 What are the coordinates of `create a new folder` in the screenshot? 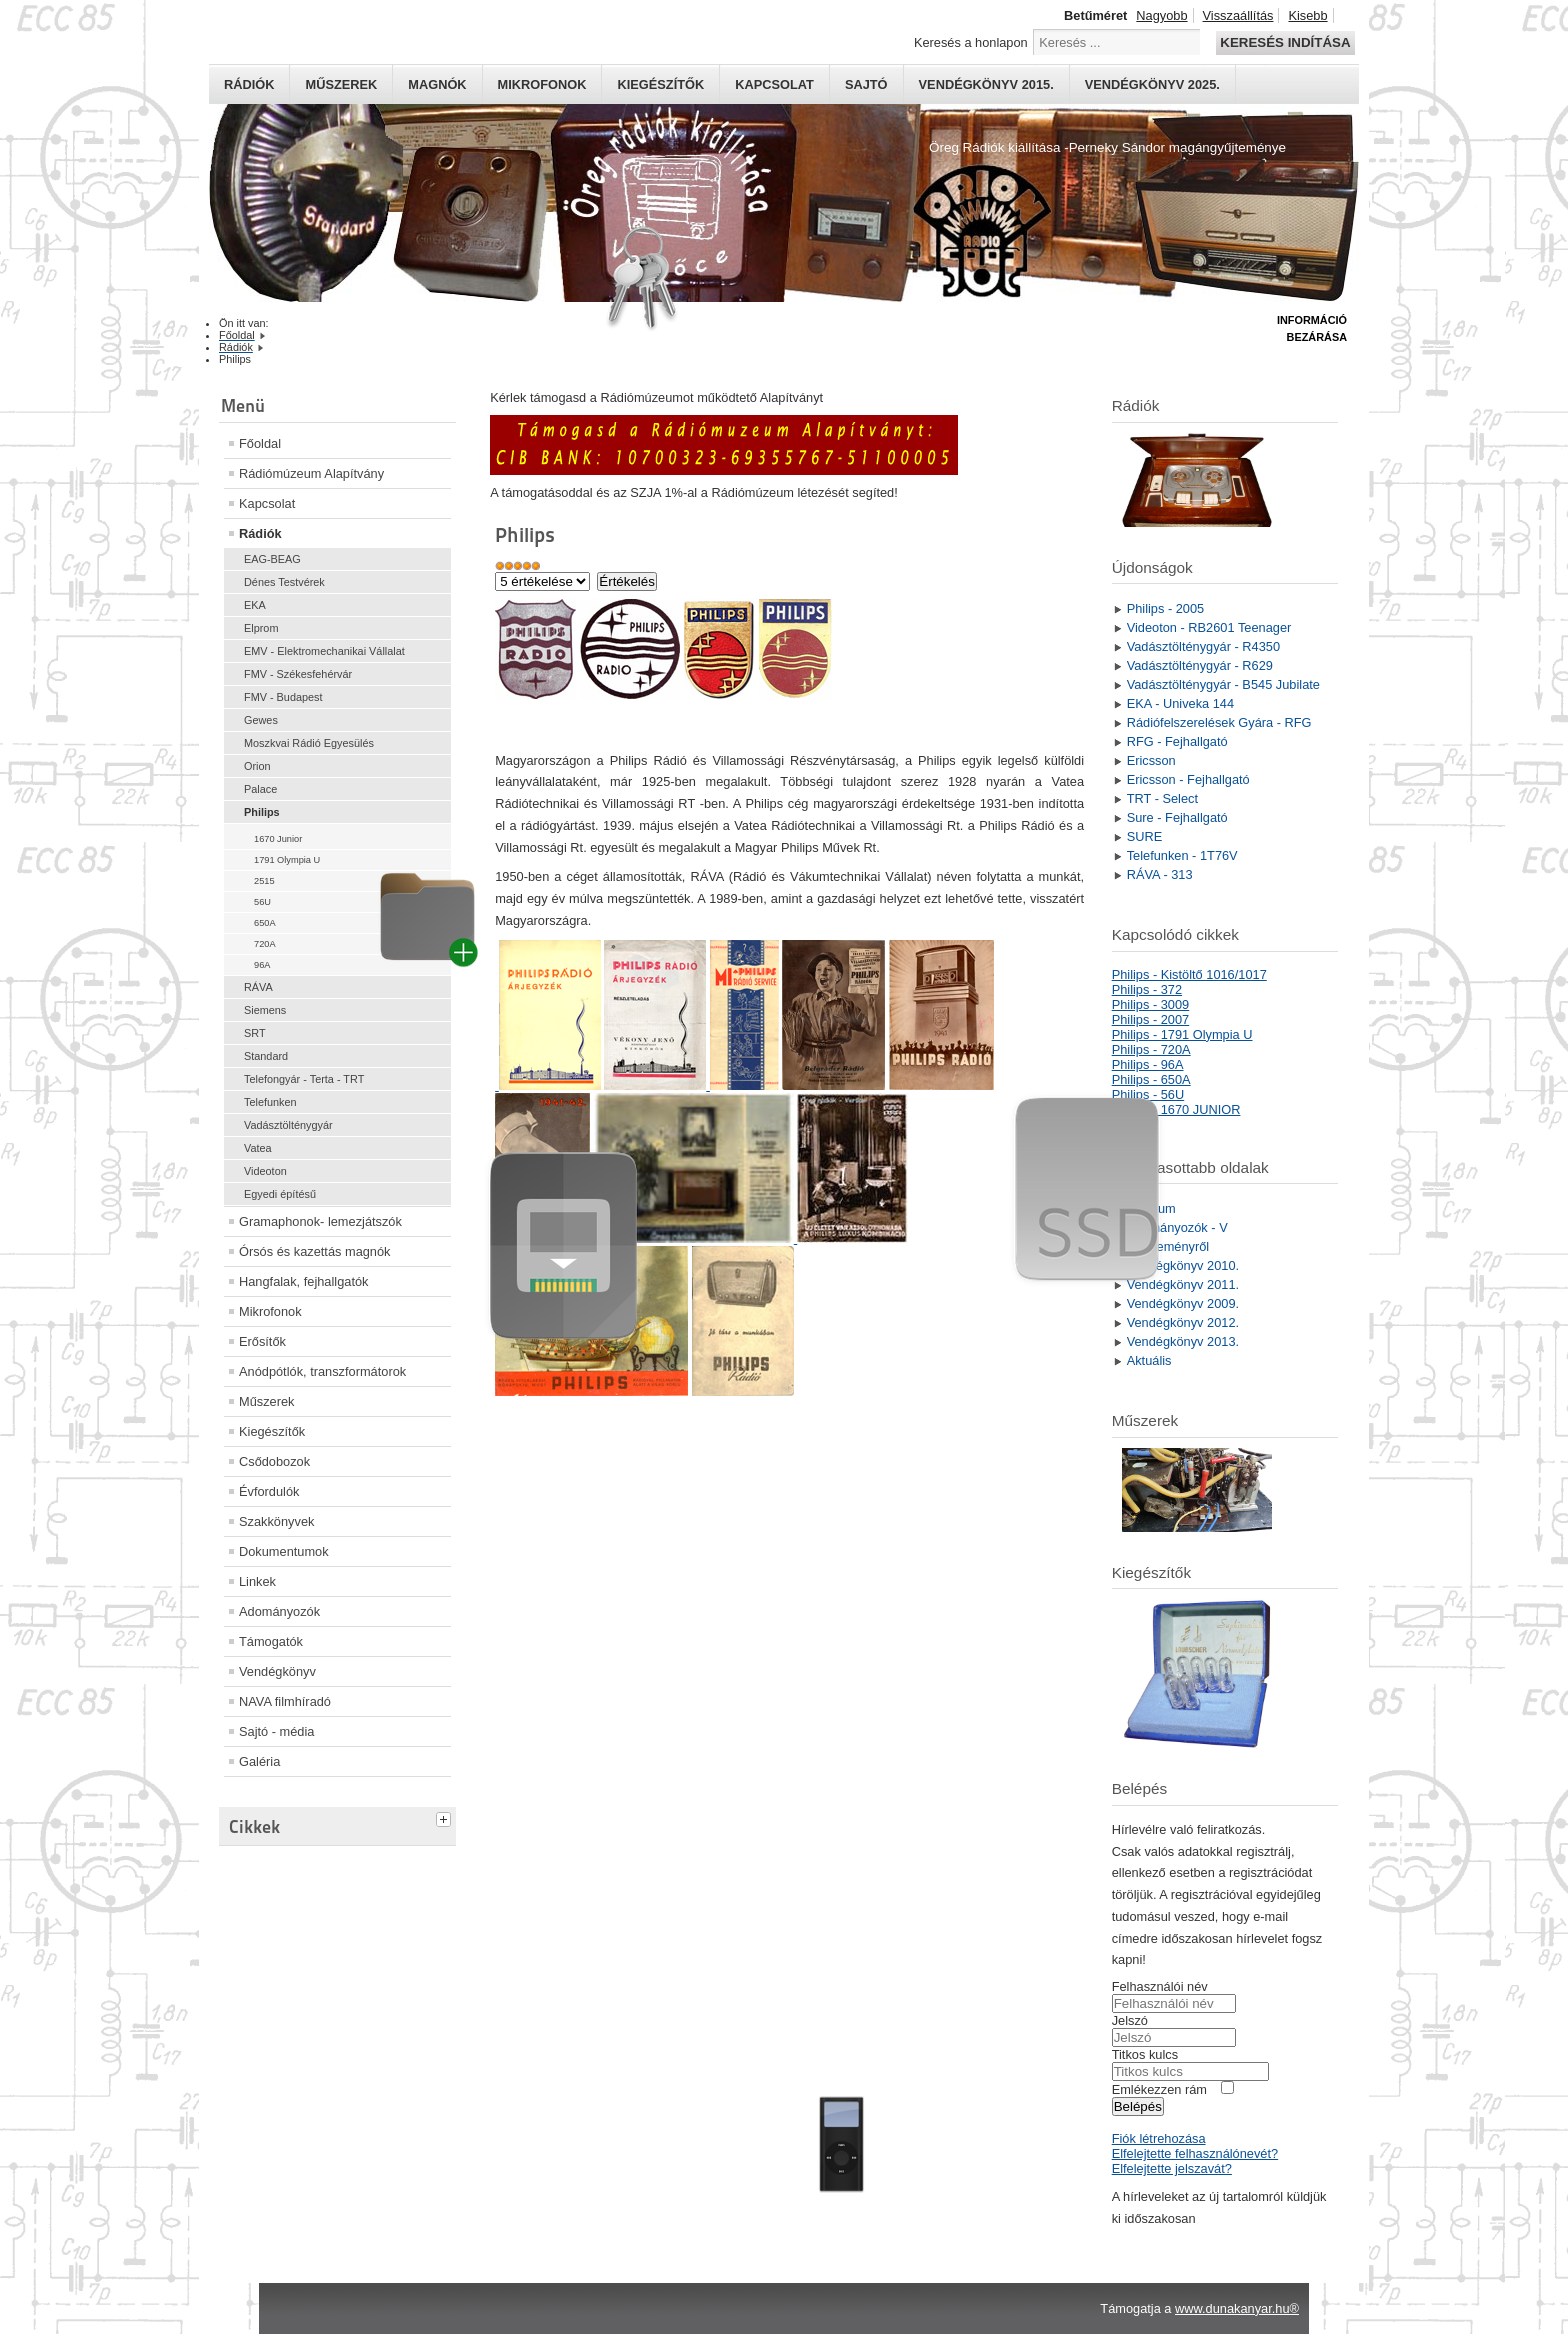 It's located at (427, 916).